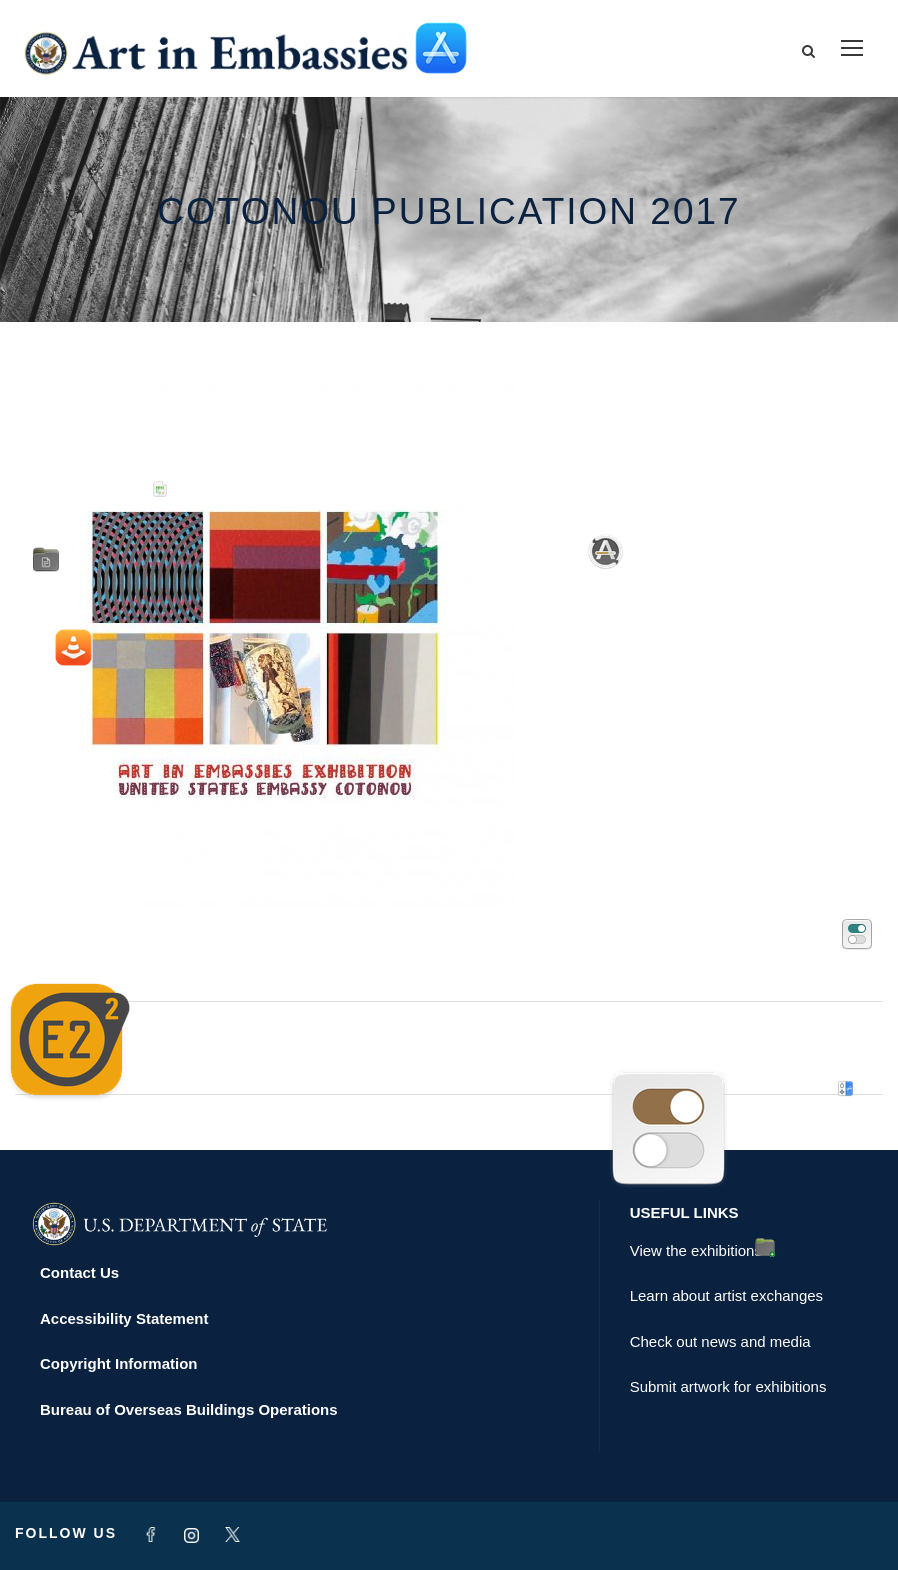 This screenshot has height=1570, width=898. What do you see at coordinates (160, 489) in the screenshot?
I see `open a spreadsheet file` at bounding box center [160, 489].